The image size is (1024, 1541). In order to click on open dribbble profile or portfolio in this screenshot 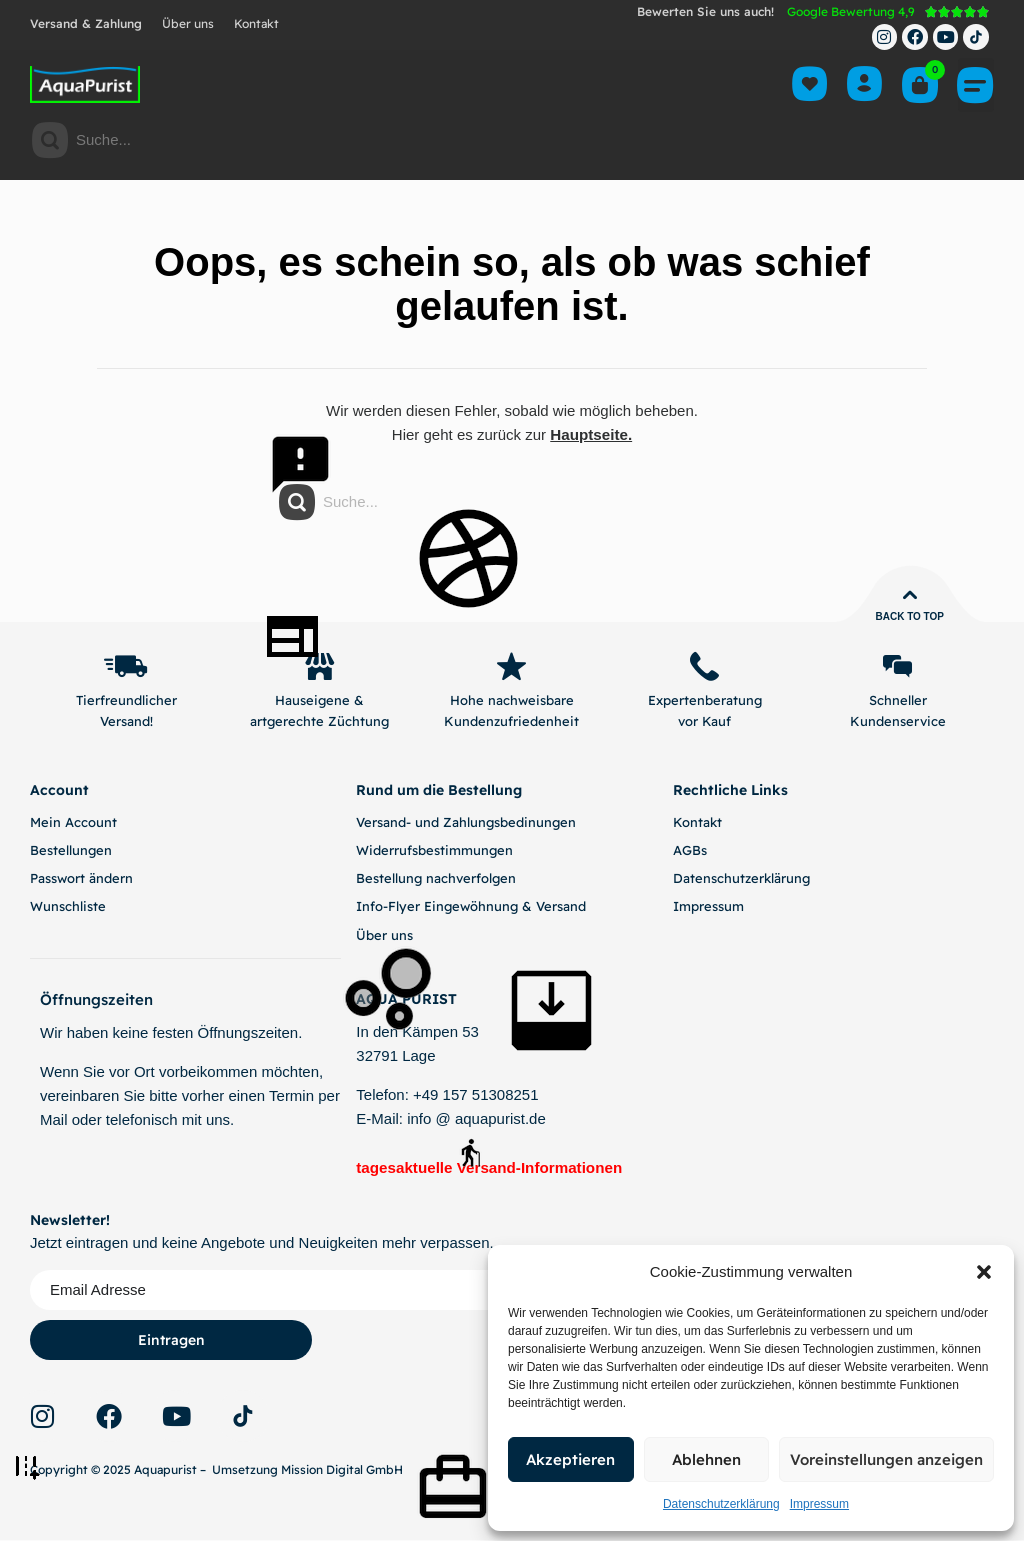, I will do `click(468, 558)`.